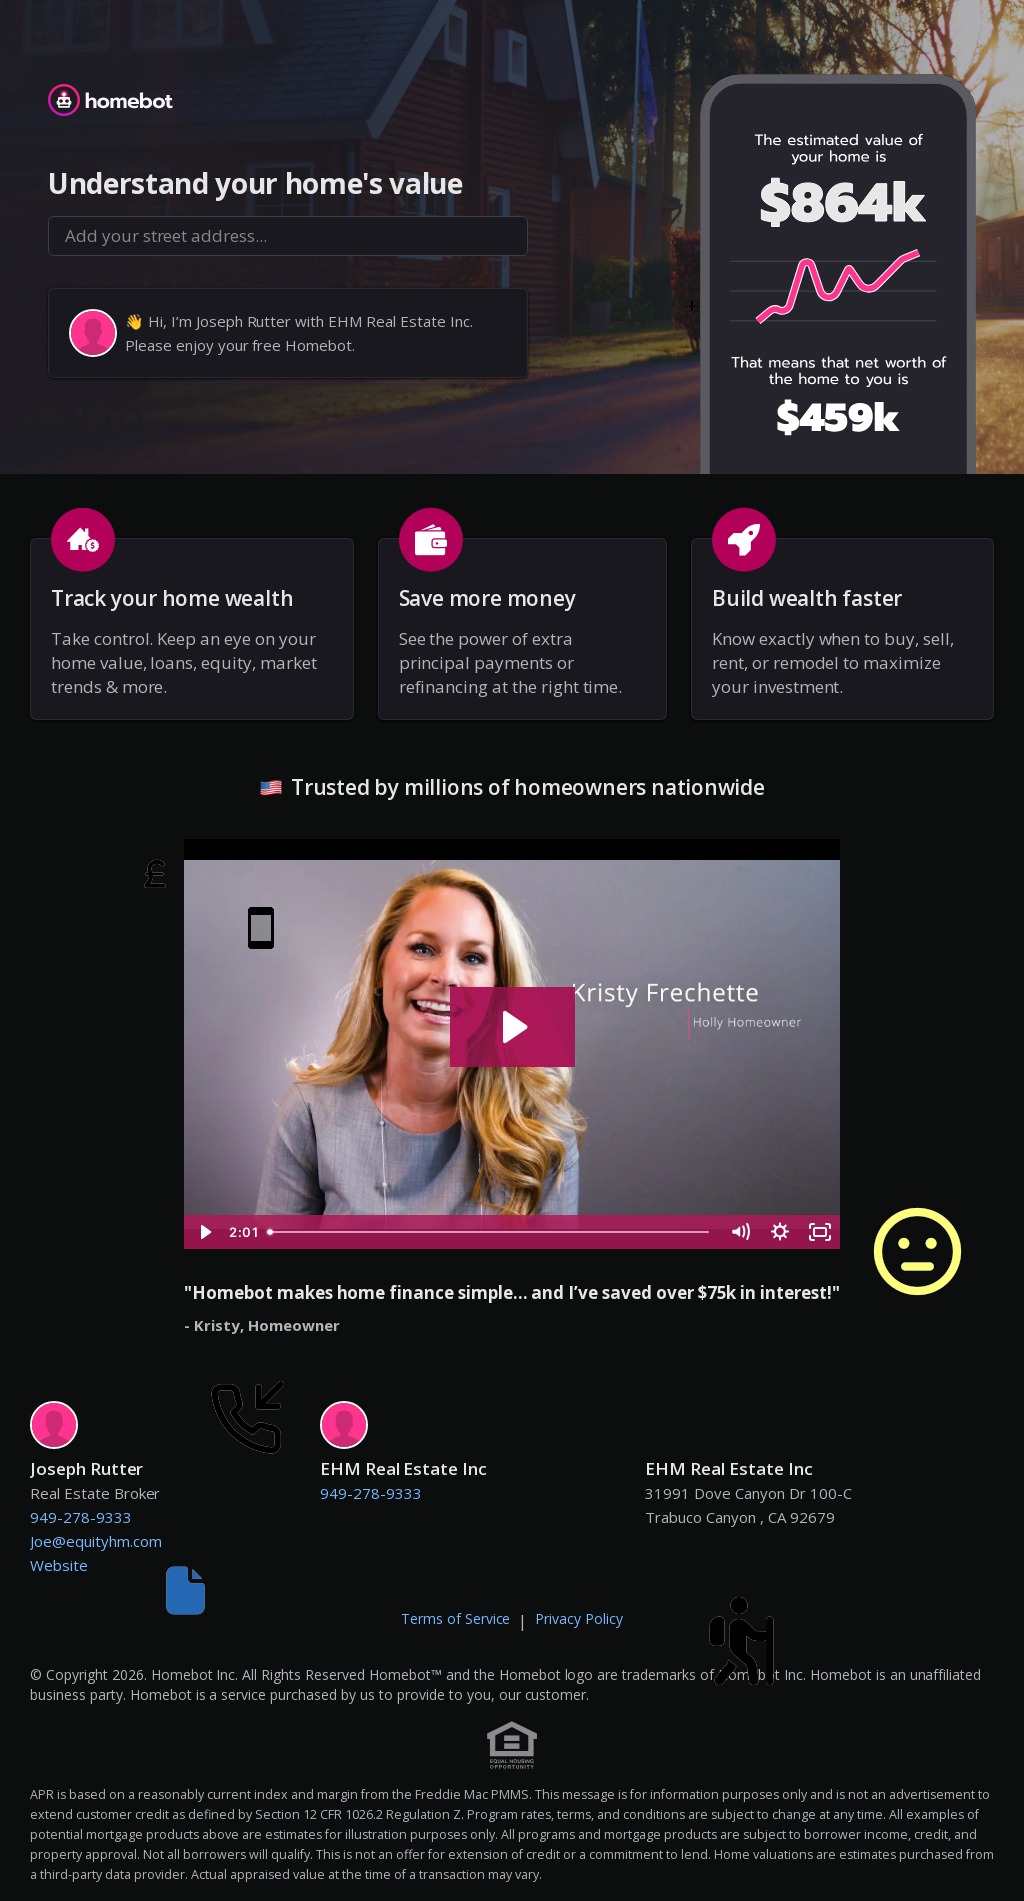 The height and width of the screenshot is (1901, 1024). I want to click on open or view a file, so click(185, 1590).